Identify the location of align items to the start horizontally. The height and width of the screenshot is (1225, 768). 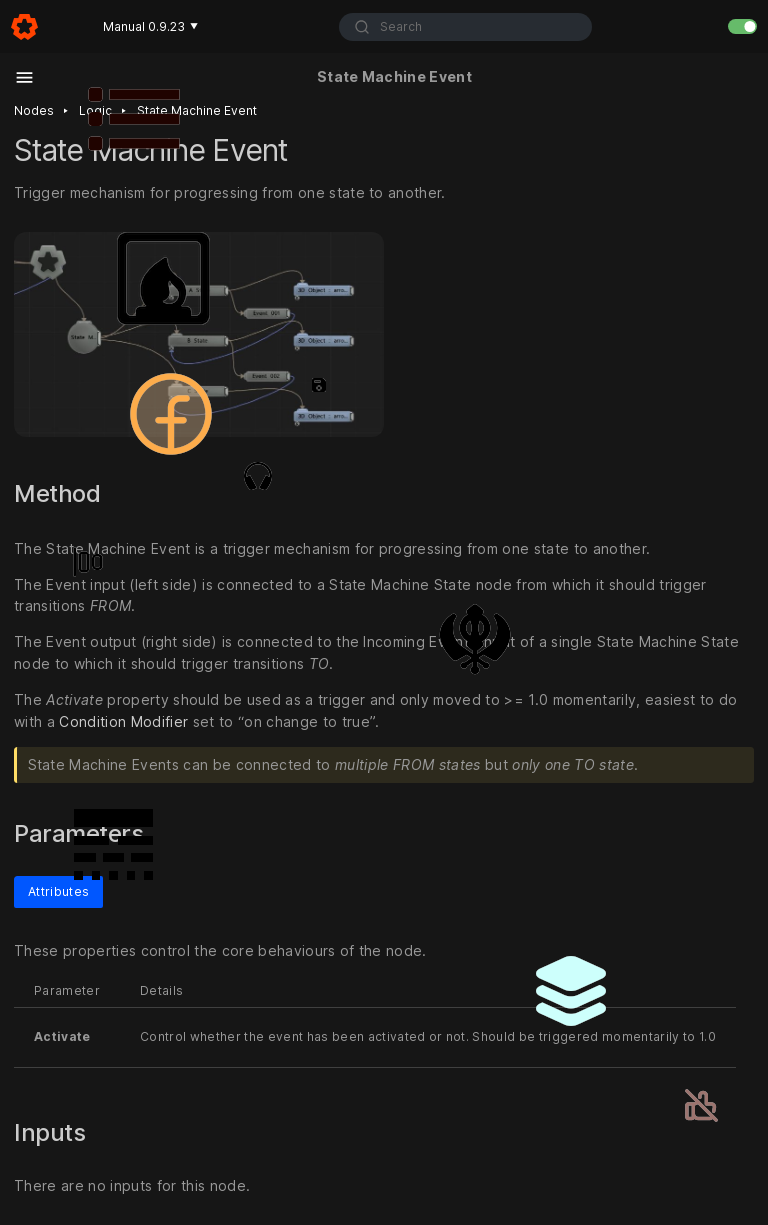
(88, 562).